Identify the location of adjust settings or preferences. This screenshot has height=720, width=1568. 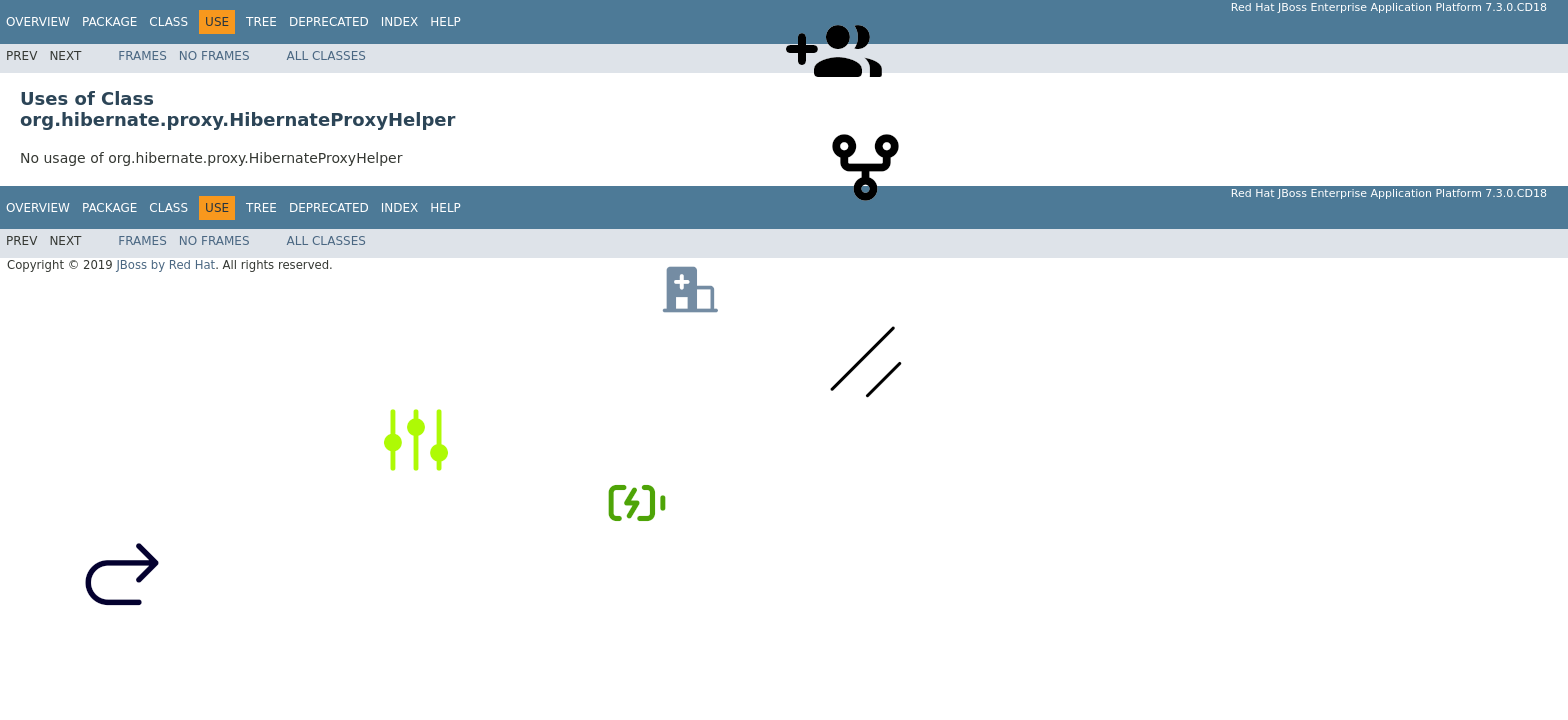
(416, 440).